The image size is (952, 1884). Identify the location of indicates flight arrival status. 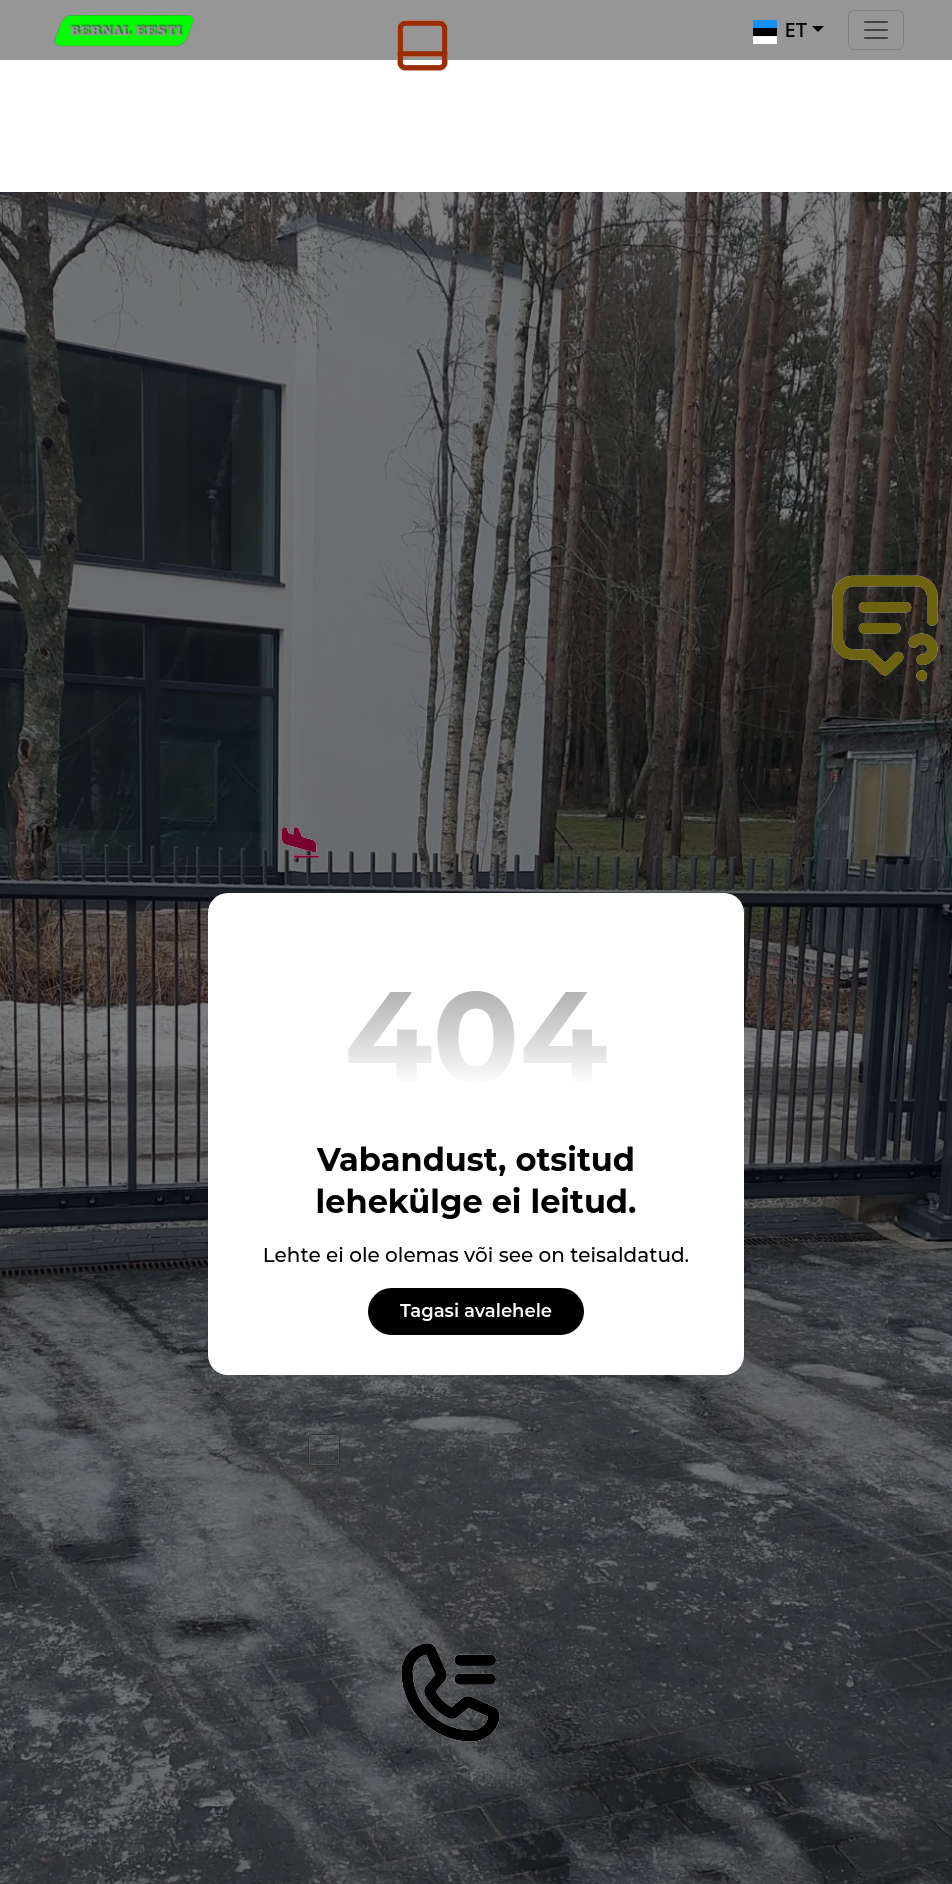
(298, 842).